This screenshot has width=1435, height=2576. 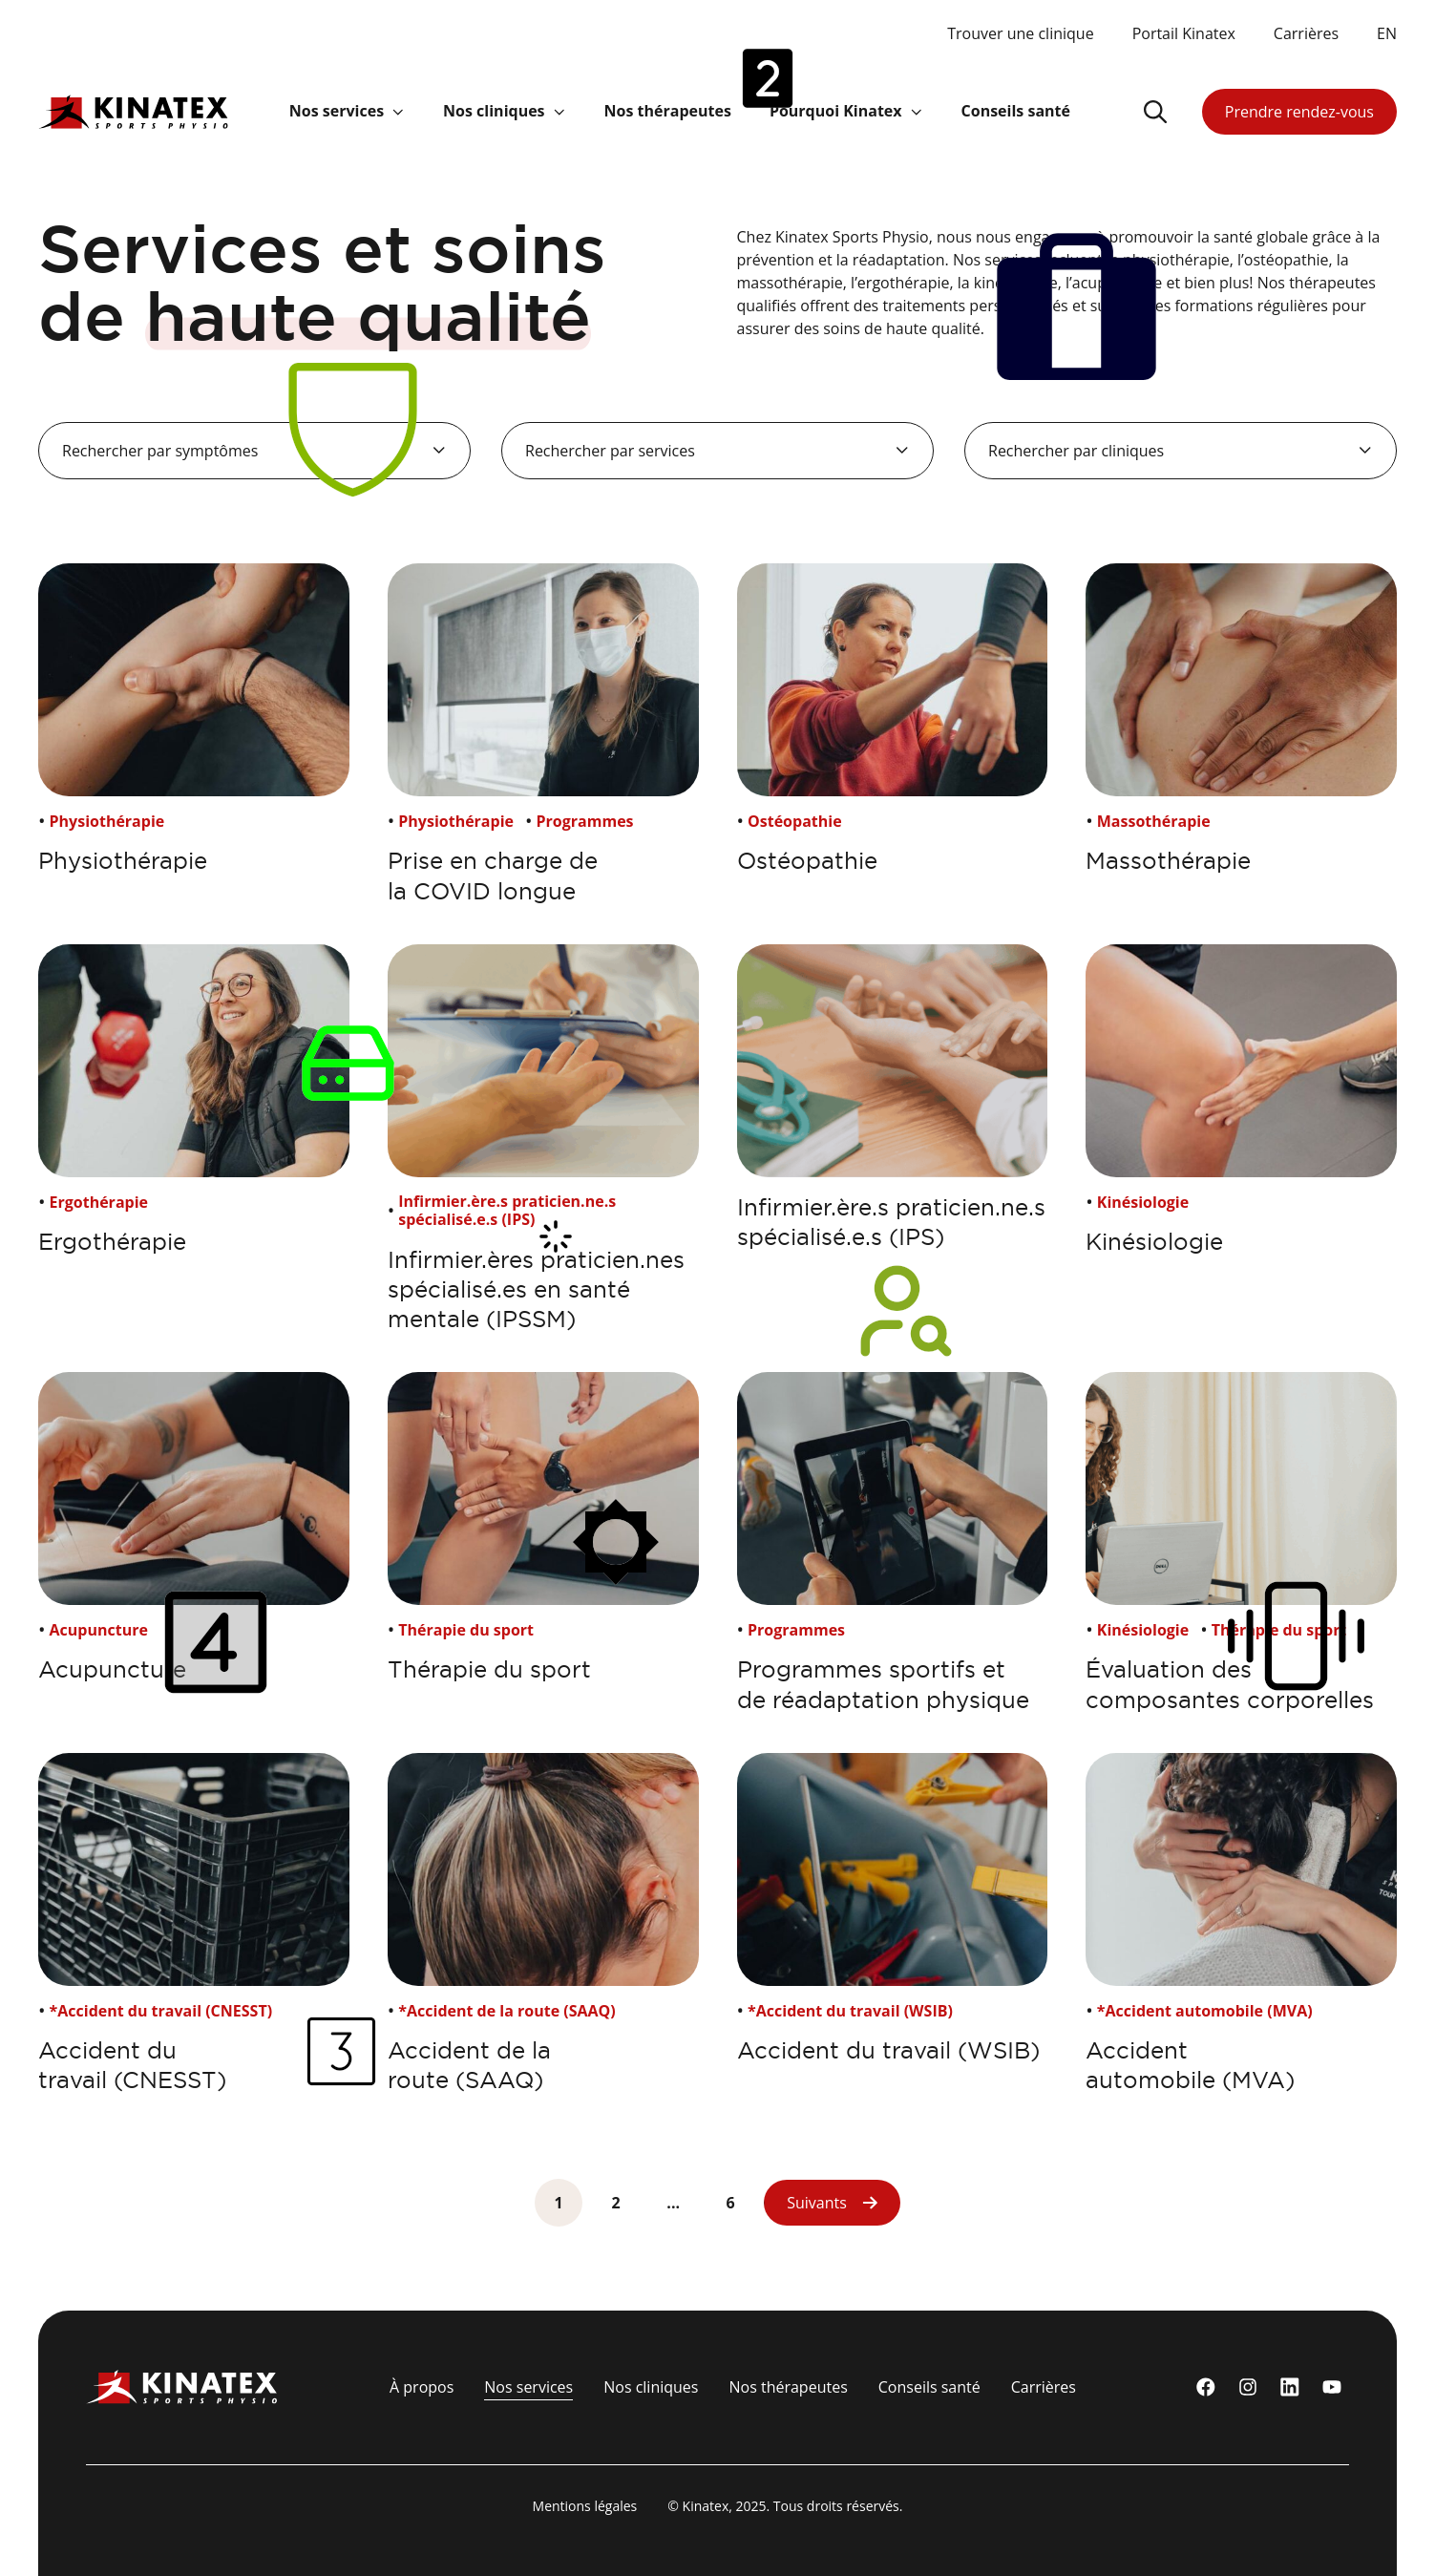 What do you see at coordinates (216, 1642) in the screenshot?
I see `select or input the number four` at bounding box center [216, 1642].